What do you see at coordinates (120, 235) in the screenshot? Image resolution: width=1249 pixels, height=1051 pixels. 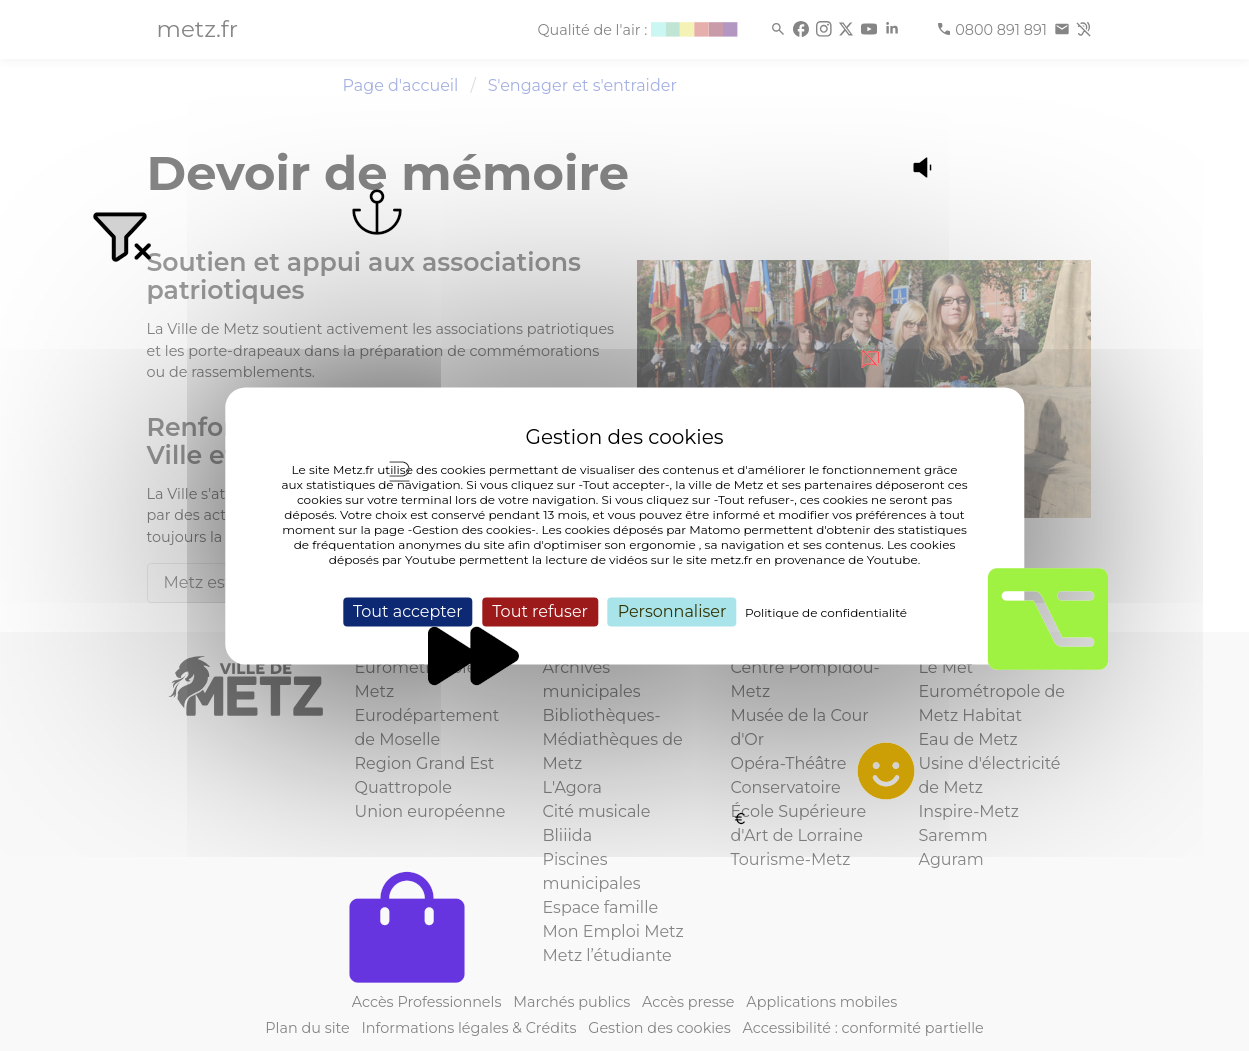 I see `clear all active filters` at bounding box center [120, 235].